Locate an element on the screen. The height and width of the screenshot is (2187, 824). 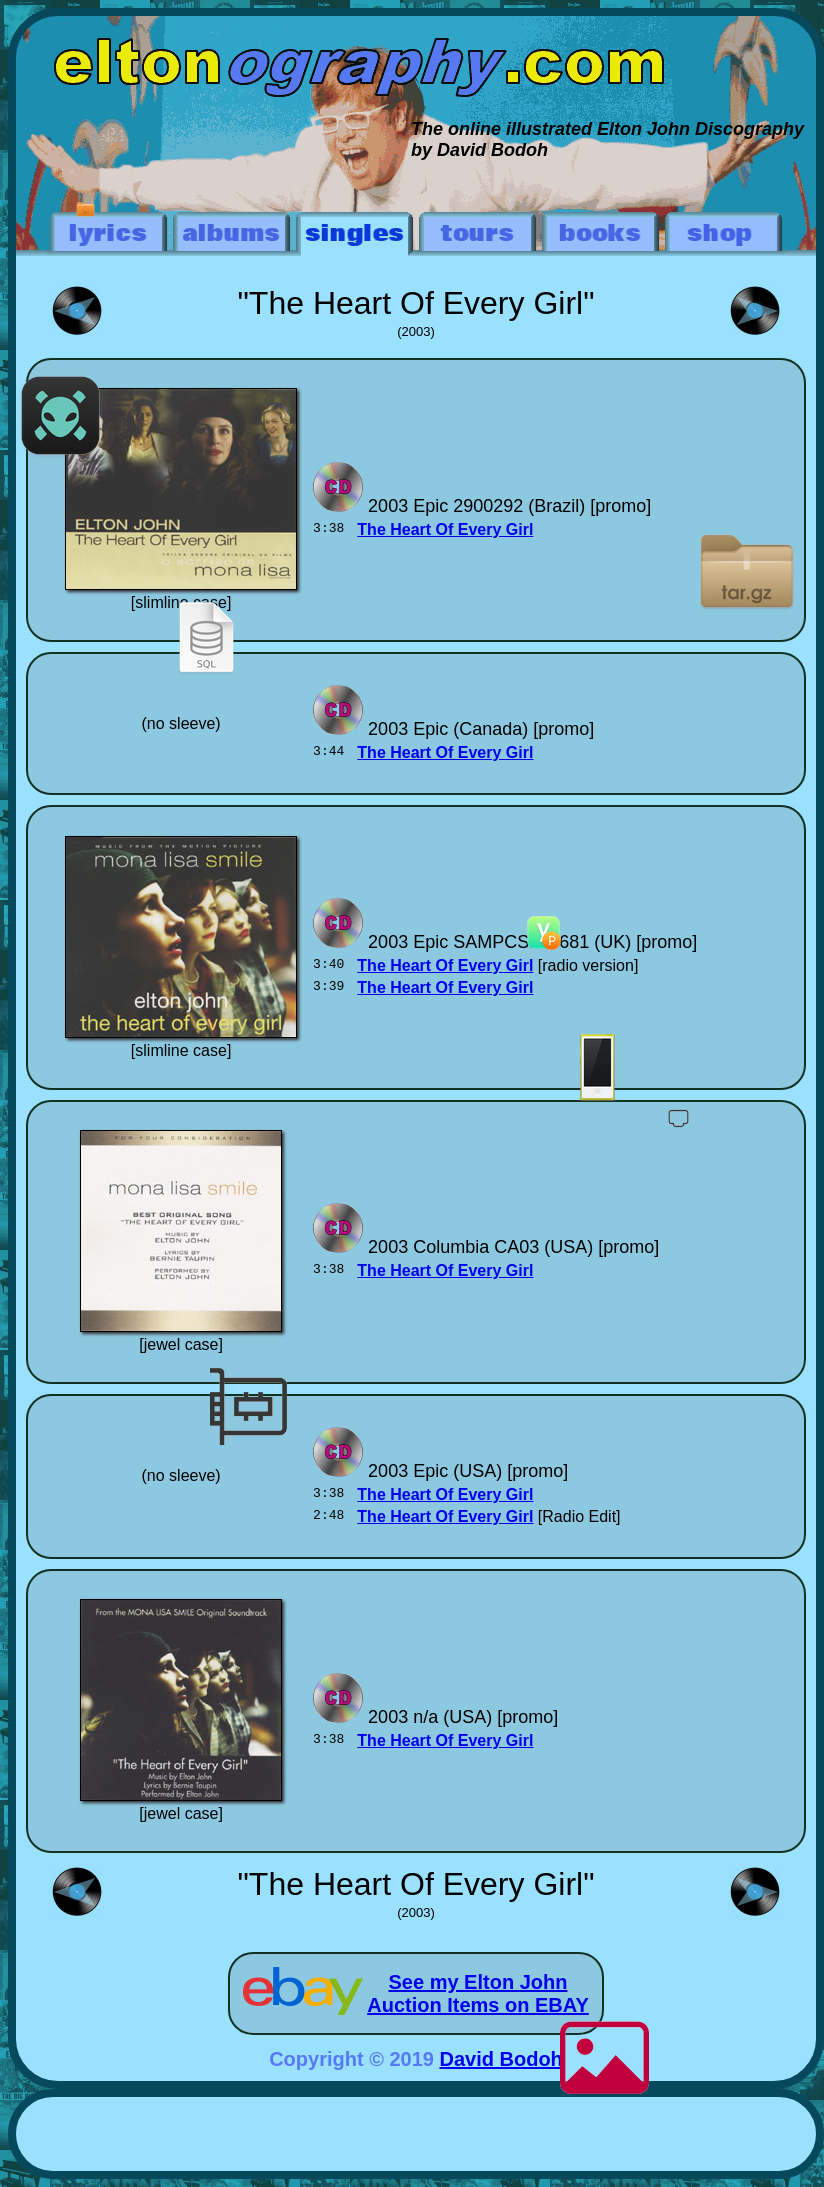
access firmware settings and updates is located at coordinates (248, 1406).